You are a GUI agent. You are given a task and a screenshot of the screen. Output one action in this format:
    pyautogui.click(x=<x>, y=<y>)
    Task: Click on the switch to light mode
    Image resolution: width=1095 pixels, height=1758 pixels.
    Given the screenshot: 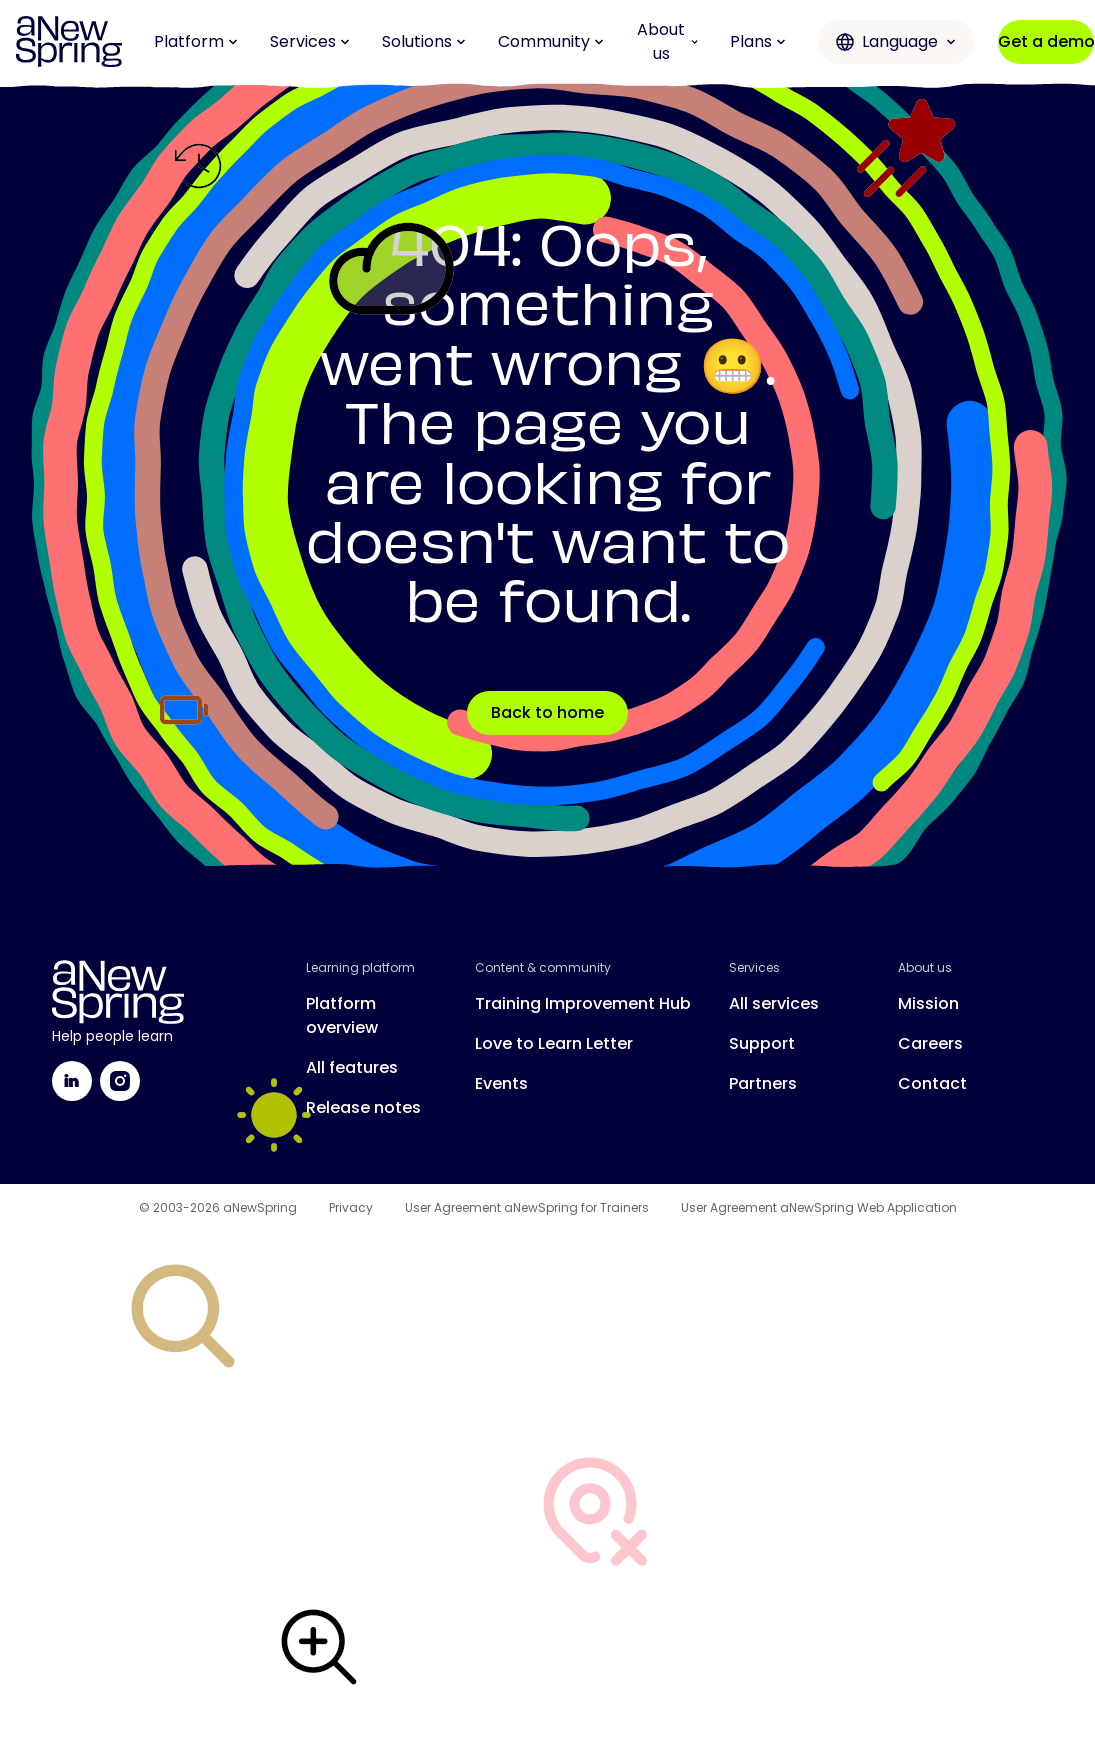 What is the action you would take?
    pyautogui.click(x=274, y=1115)
    